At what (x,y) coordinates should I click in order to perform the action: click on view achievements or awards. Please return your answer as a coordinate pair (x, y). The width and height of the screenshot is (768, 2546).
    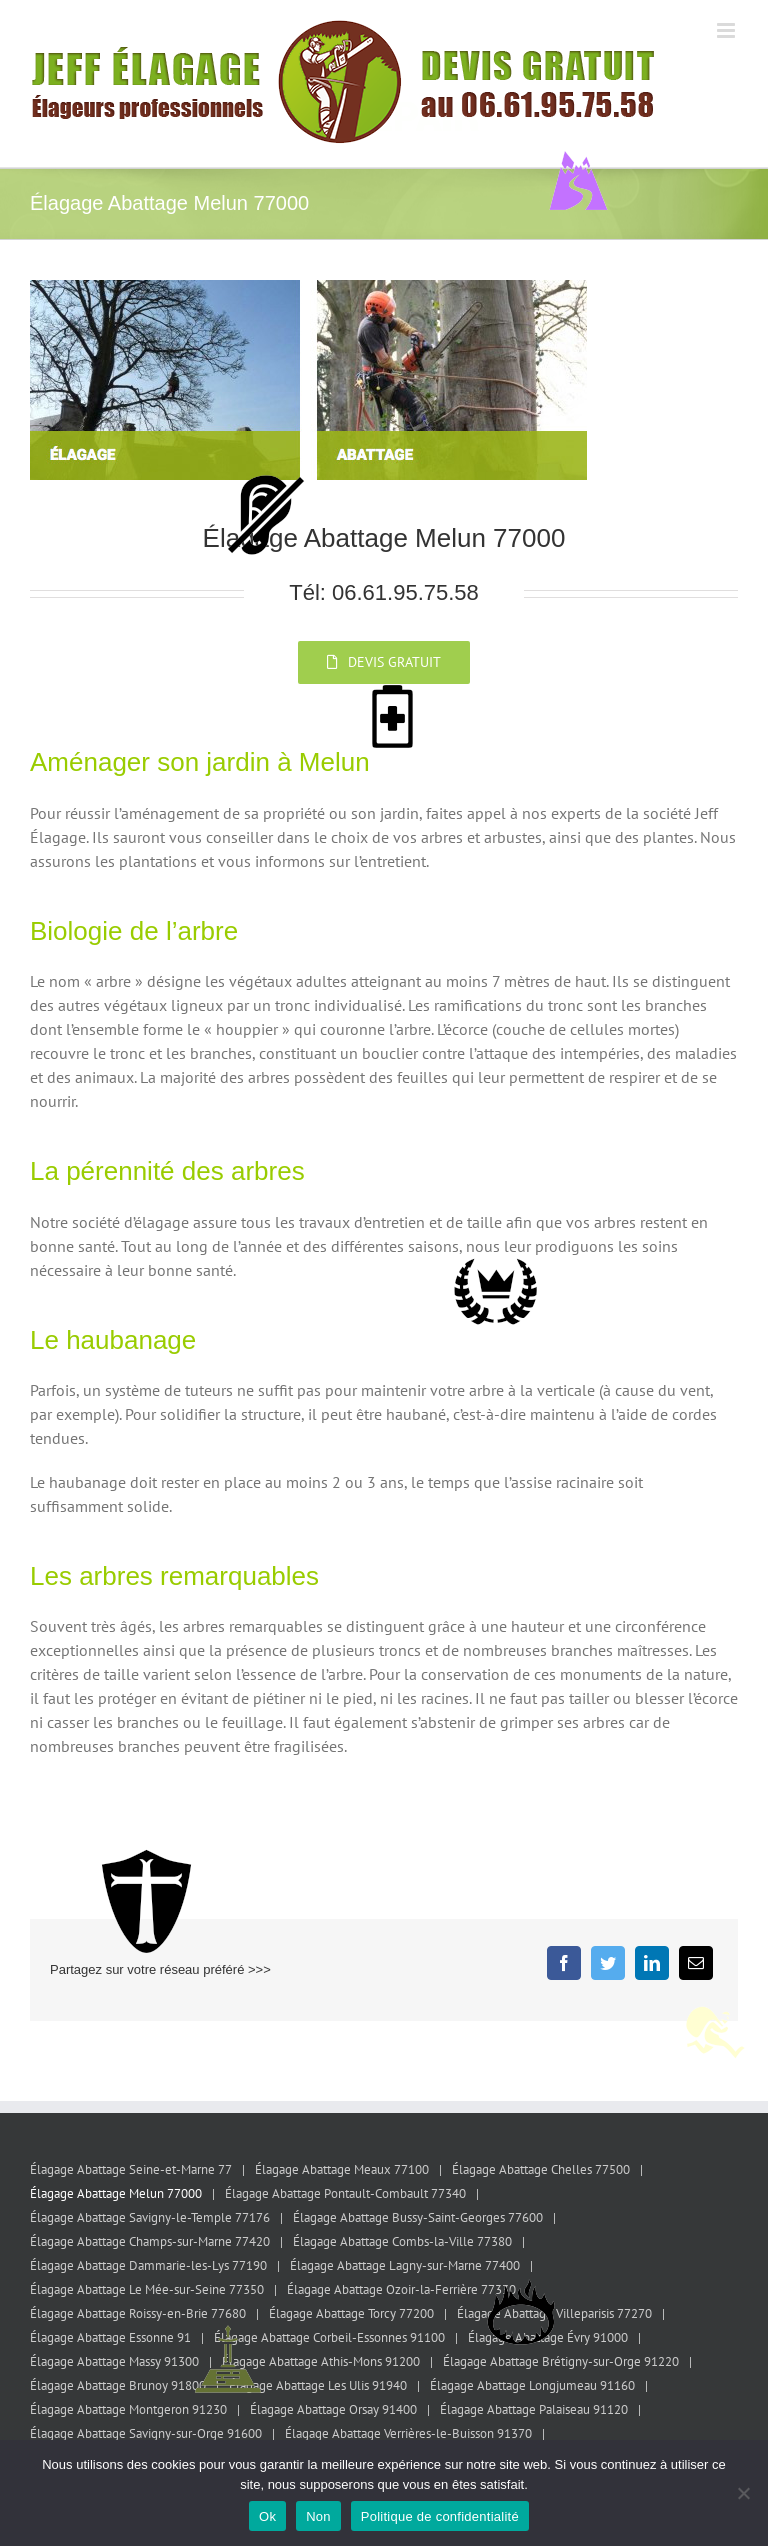
    Looking at the image, I should click on (495, 1290).